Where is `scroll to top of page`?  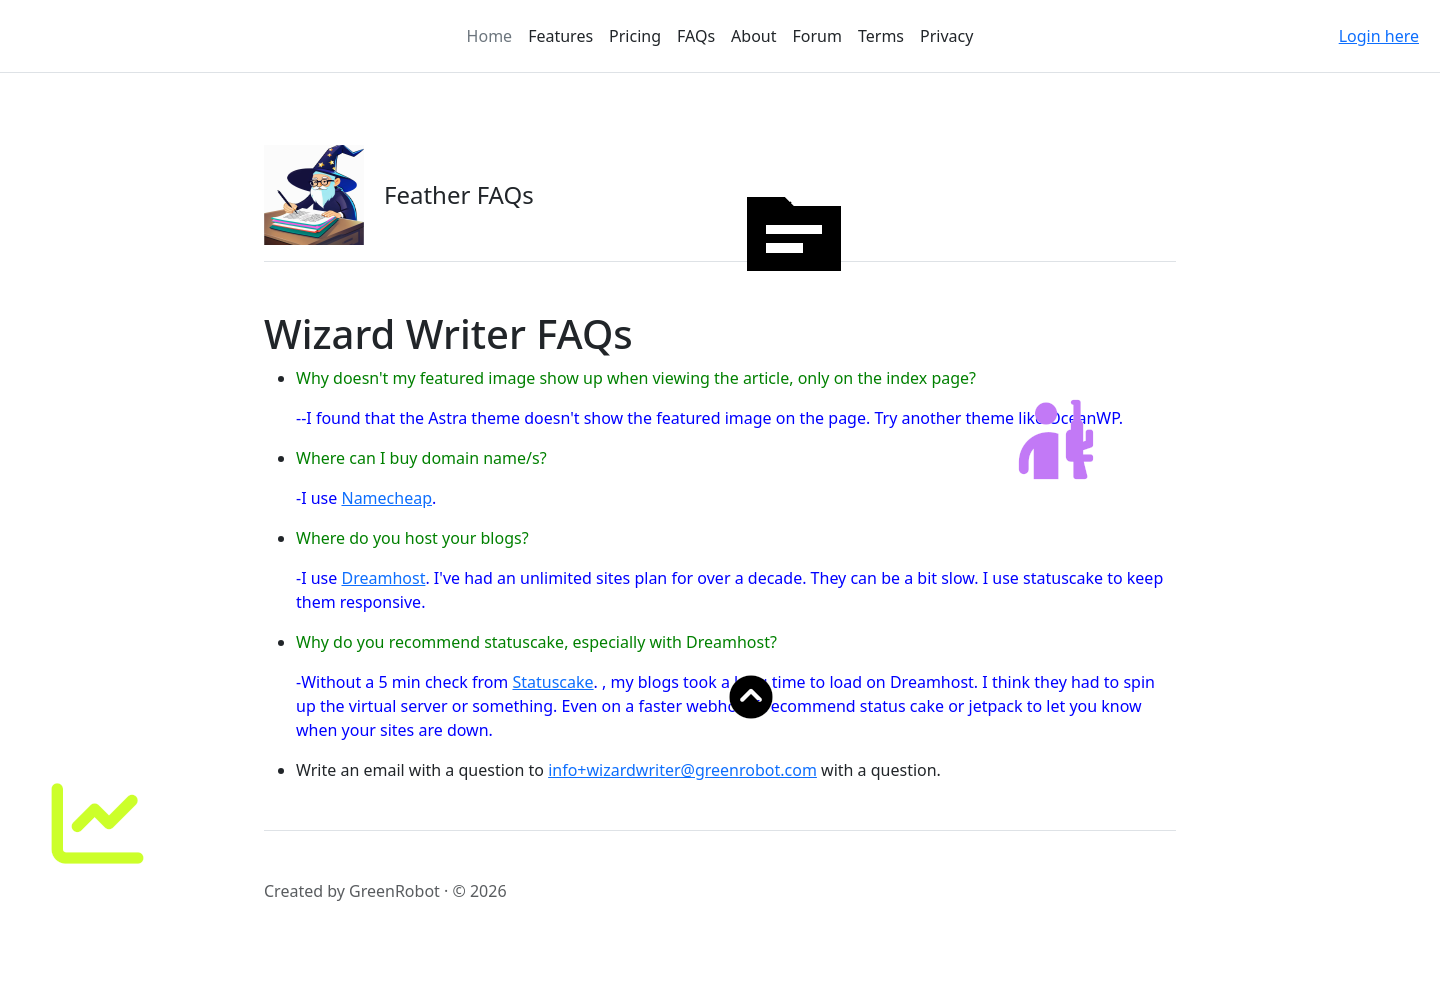 scroll to top of page is located at coordinates (751, 697).